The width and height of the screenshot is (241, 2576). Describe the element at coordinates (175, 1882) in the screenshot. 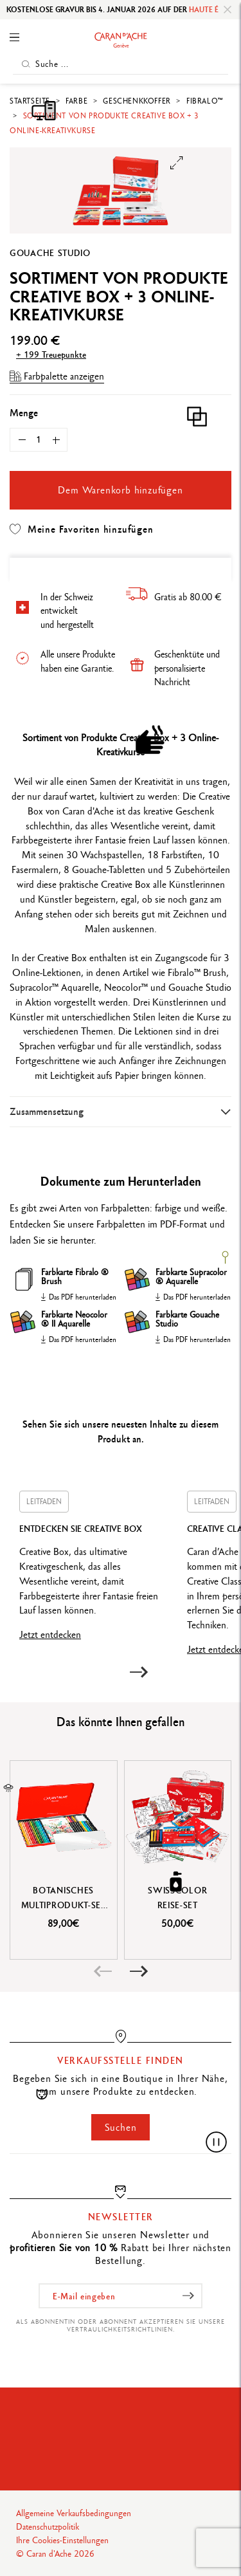

I see `access hand sanitizer or soap dispenser location` at that location.